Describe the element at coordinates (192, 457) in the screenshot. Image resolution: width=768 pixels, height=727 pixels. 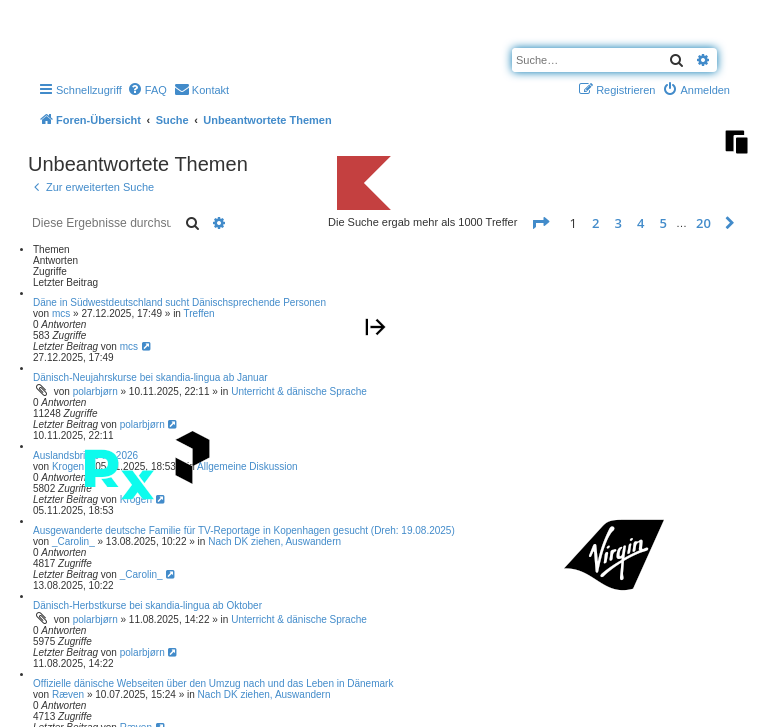
I see `prefect logo - a data workflow orchestration platform` at that location.